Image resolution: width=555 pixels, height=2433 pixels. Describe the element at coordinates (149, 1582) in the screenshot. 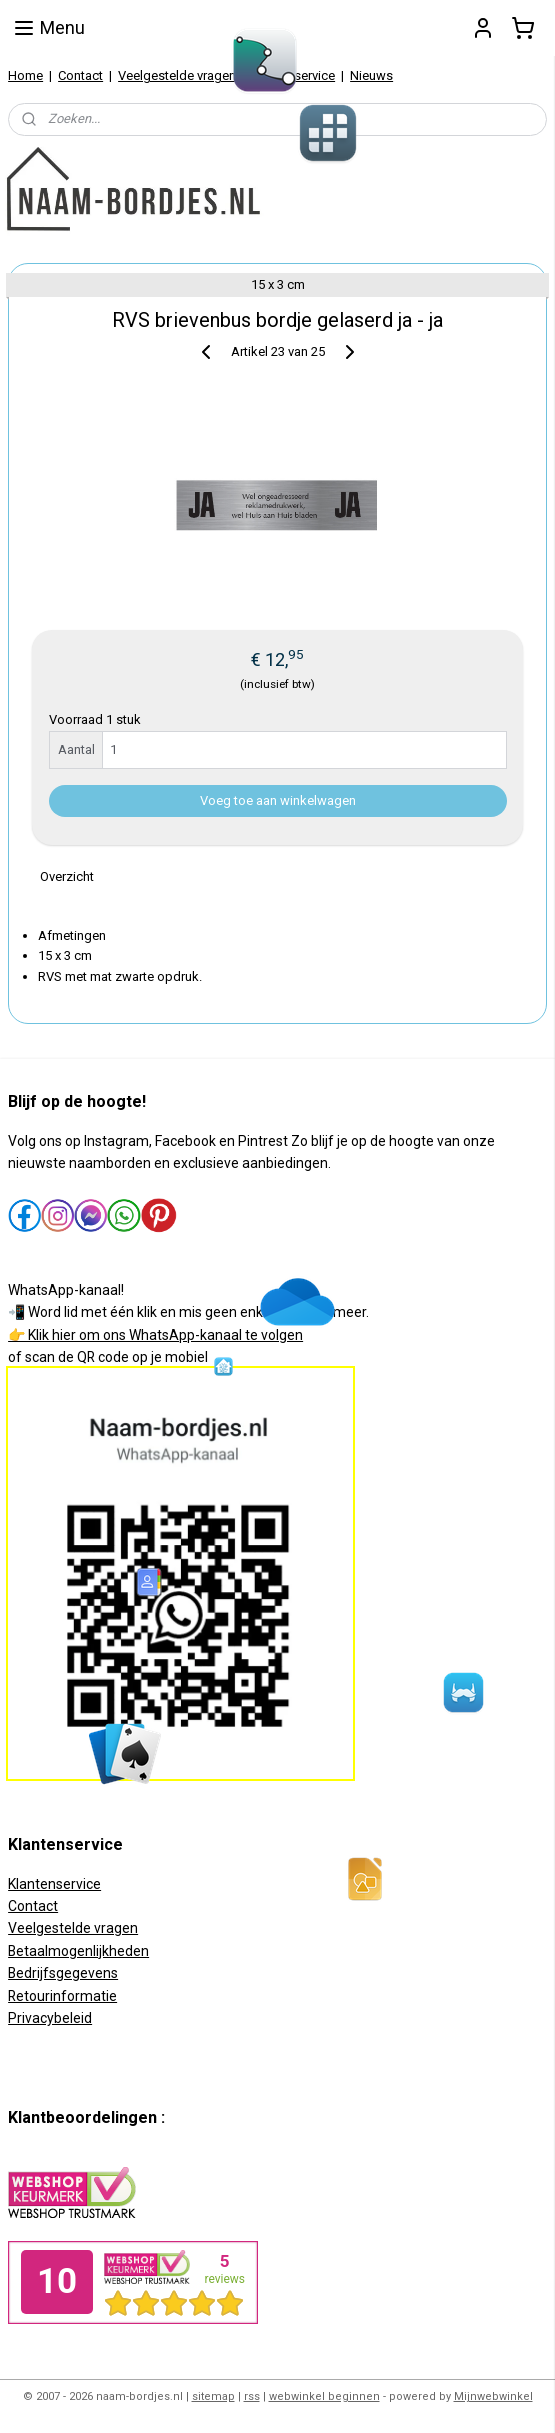

I see `open the contacts app` at that location.